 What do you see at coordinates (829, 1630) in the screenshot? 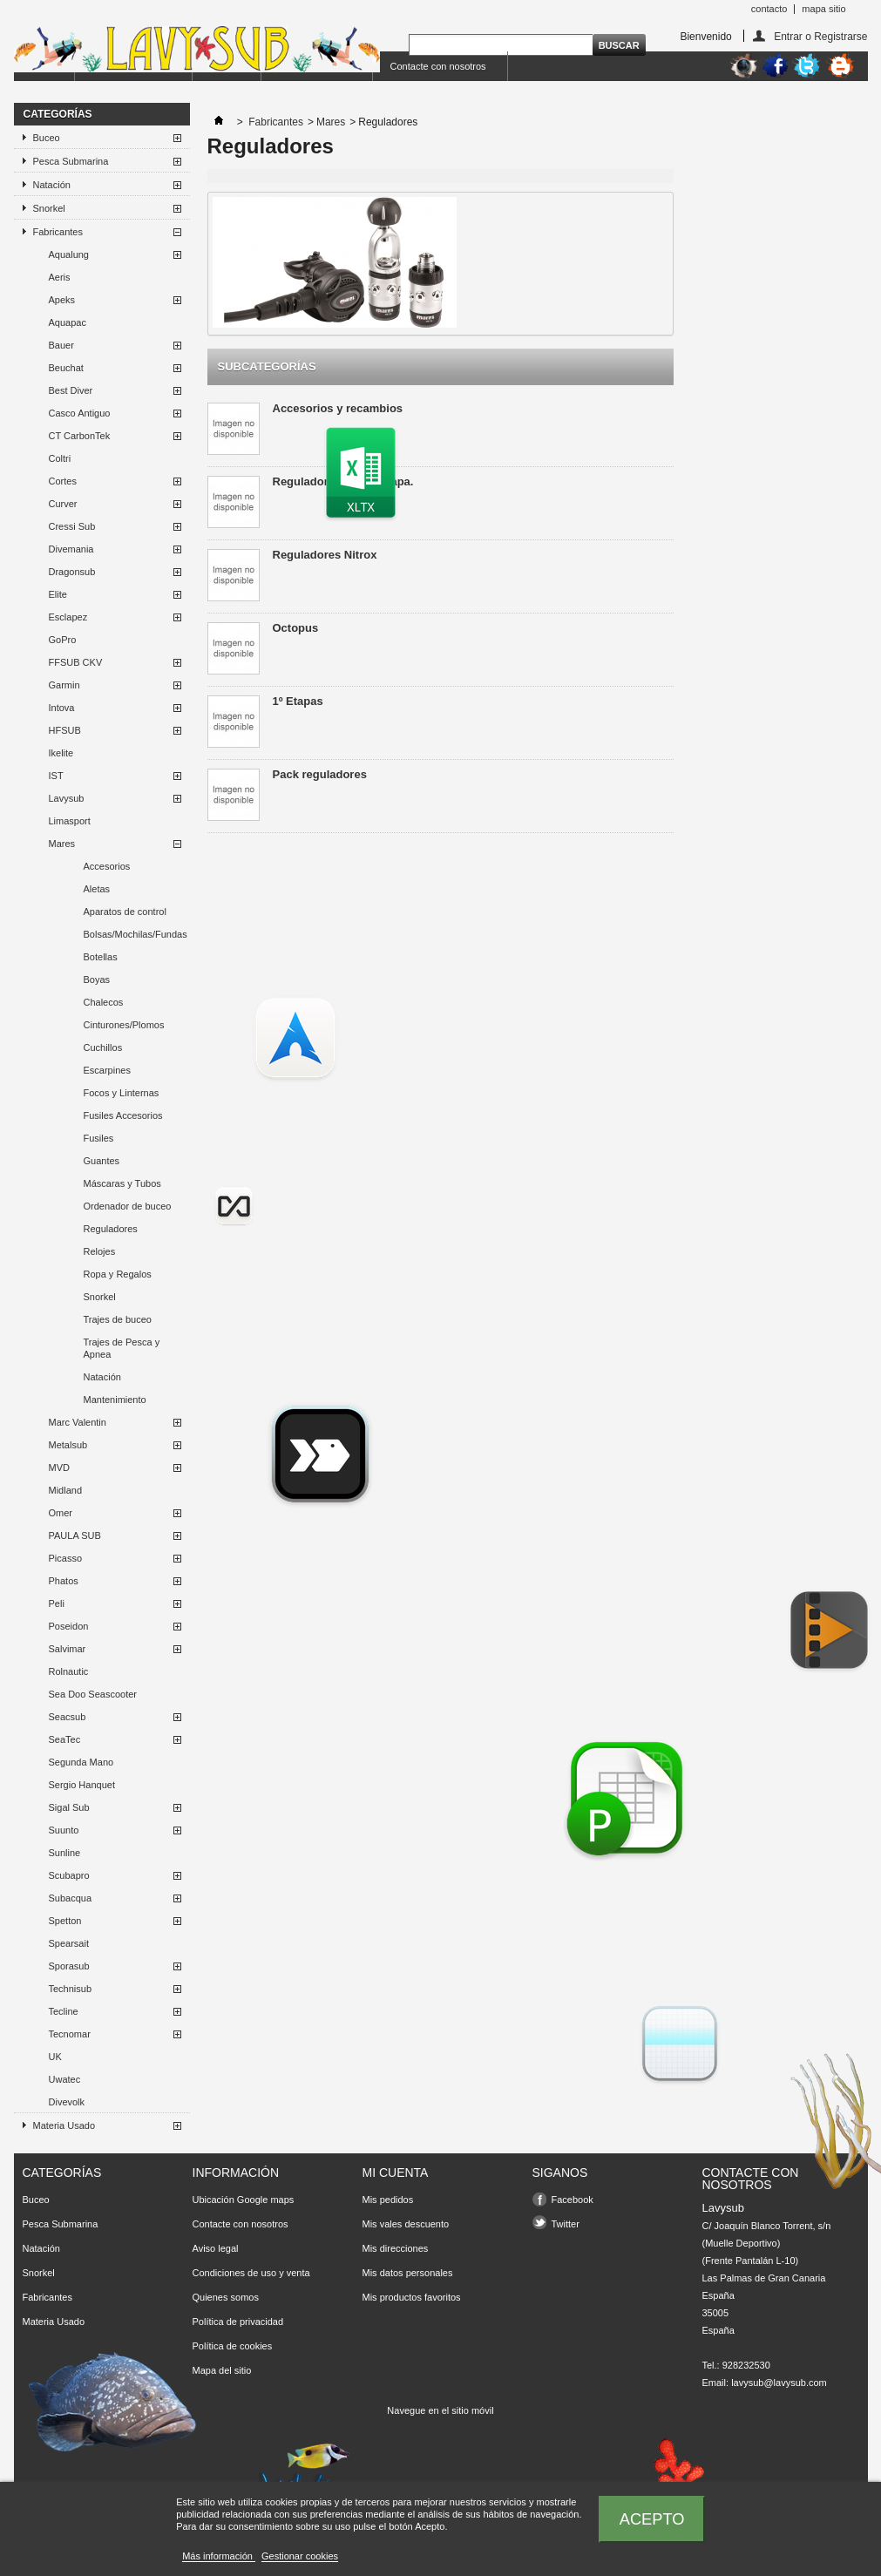
I see `open blackmagic raw player app` at bounding box center [829, 1630].